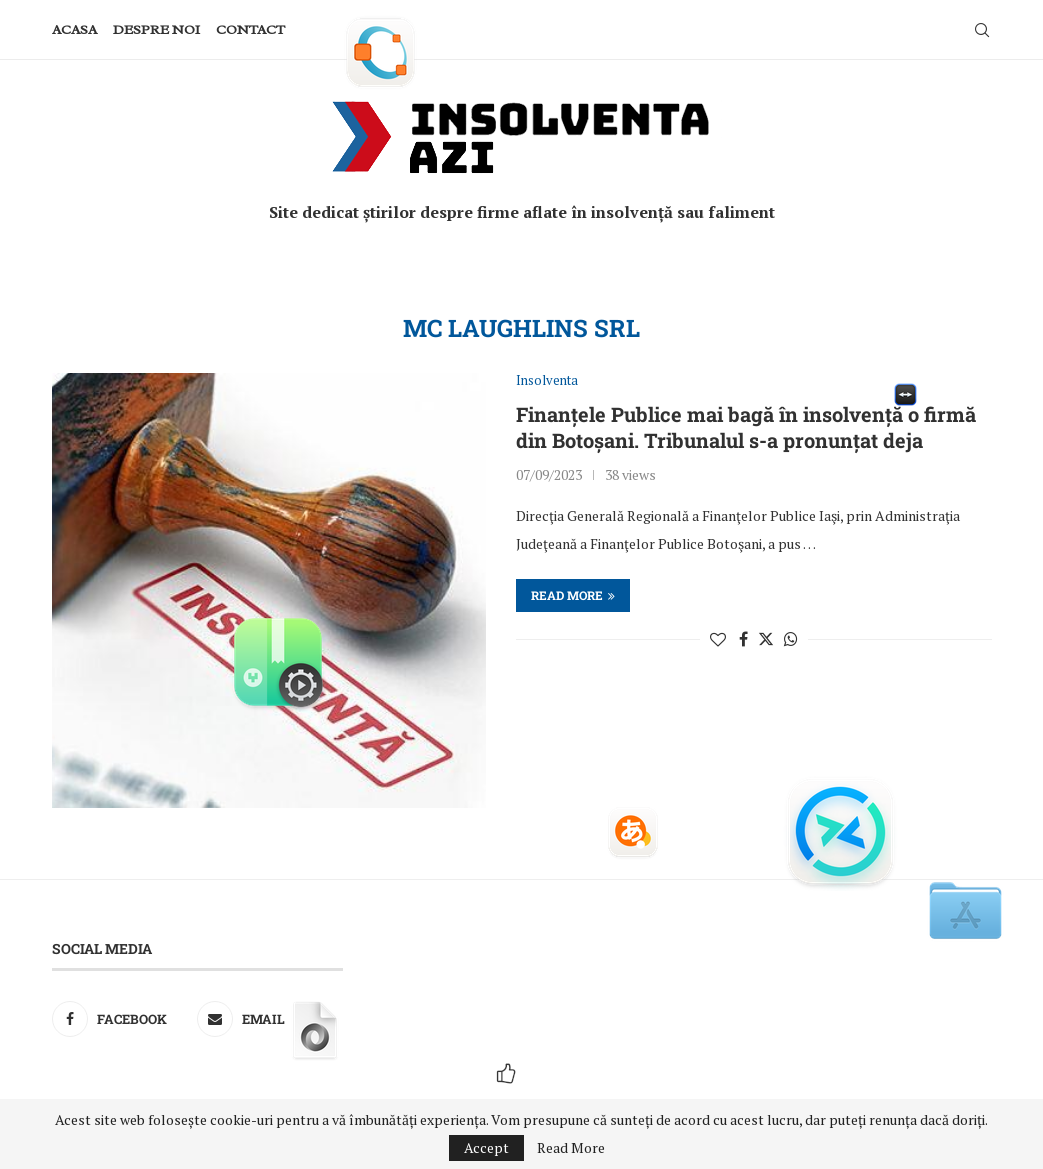 This screenshot has width=1043, height=1169. Describe the element at coordinates (965, 910) in the screenshot. I see `open your templates folder` at that location.